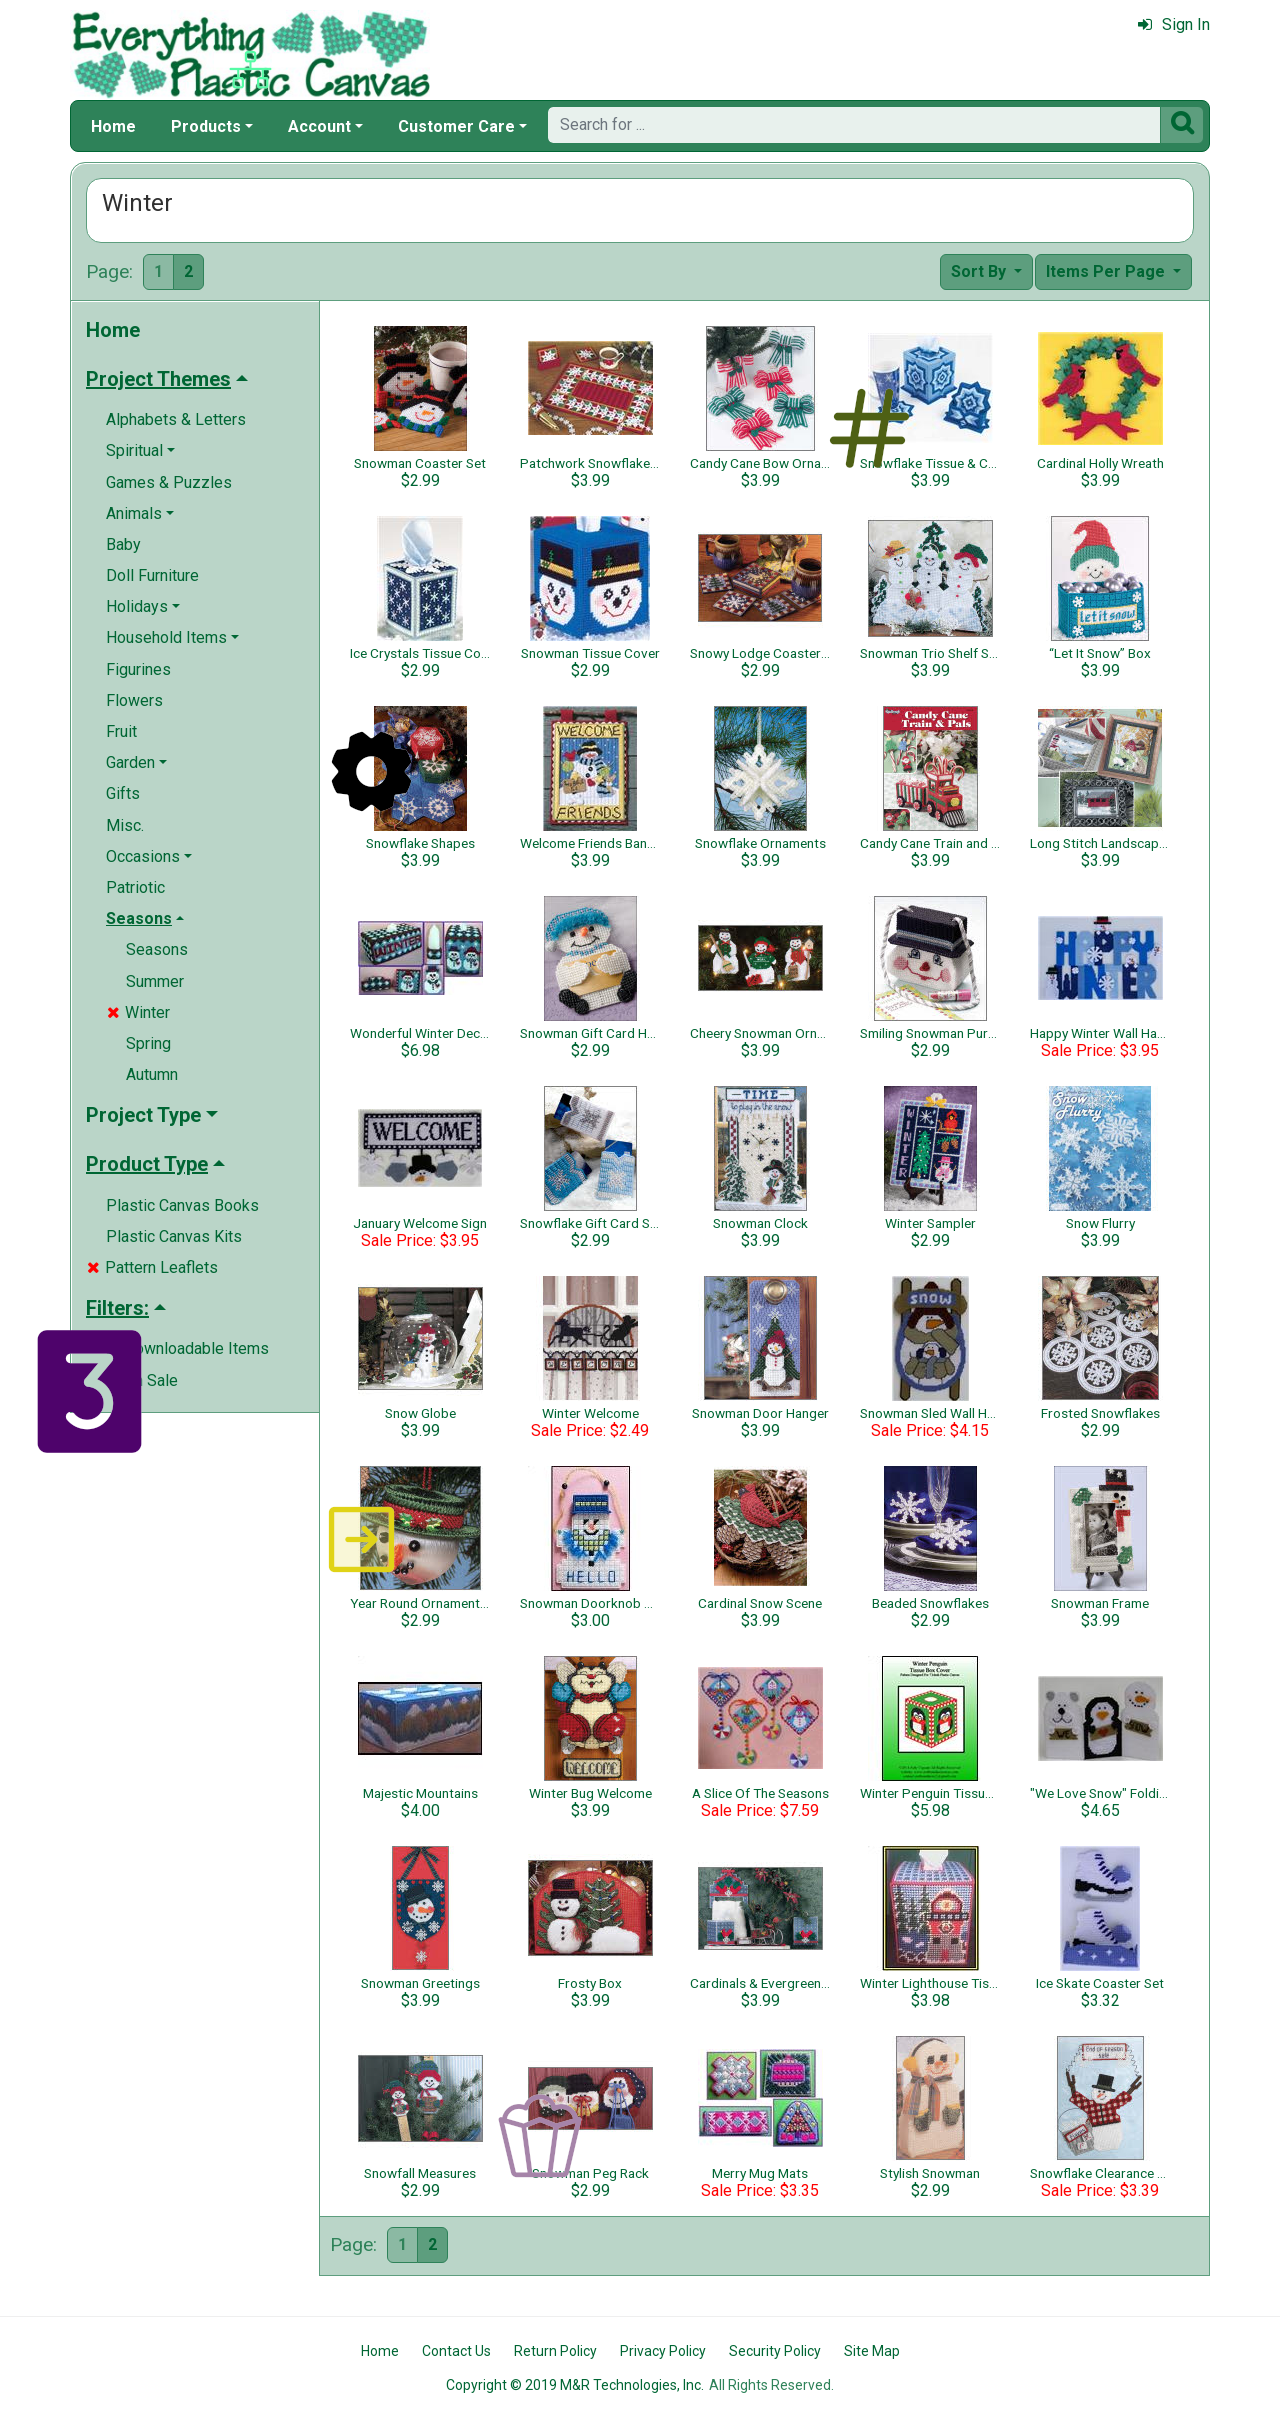 Image resolution: width=1280 pixels, height=2434 pixels. Describe the element at coordinates (89, 1391) in the screenshot. I see `indicates step three in a multi-step process` at that location.